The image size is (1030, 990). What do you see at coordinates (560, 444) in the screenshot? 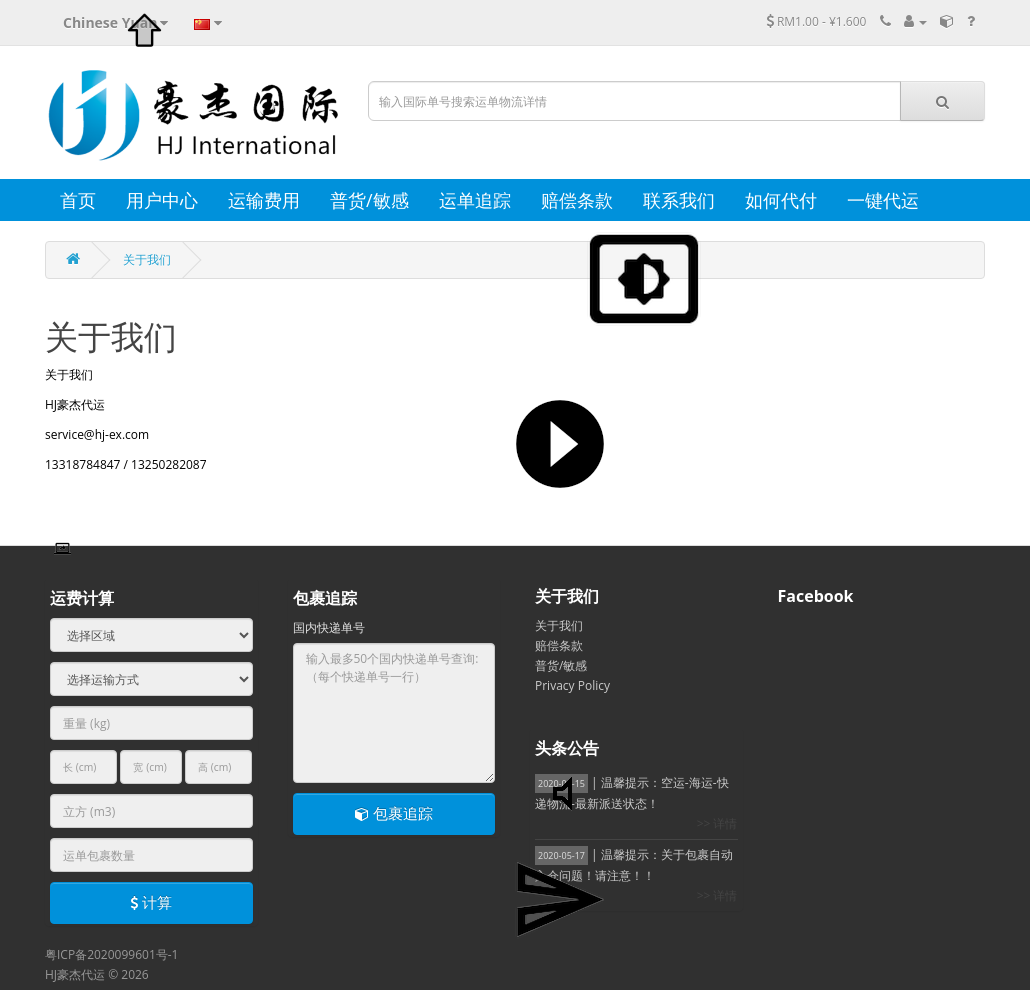
I see `play media or video content` at bounding box center [560, 444].